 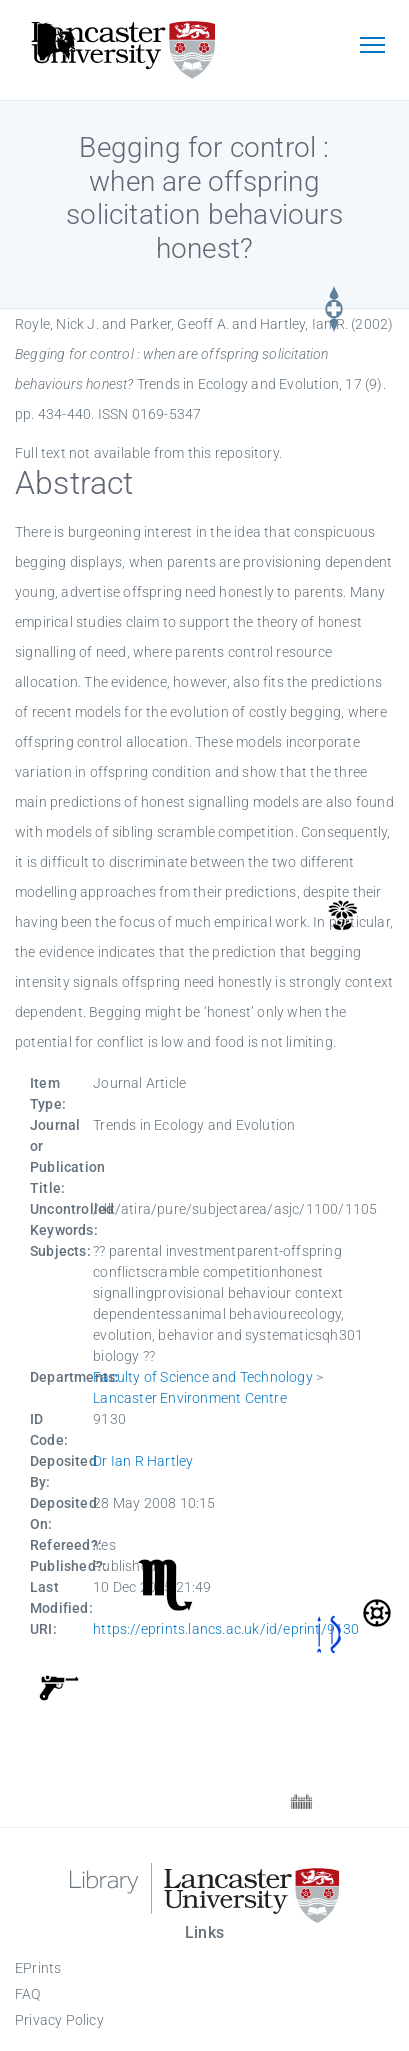 What do you see at coordinates (301, 1798) in the screenshot?
I see `defensive wall or barrier structure in a strategy game` at bounding box center [301, 1798].